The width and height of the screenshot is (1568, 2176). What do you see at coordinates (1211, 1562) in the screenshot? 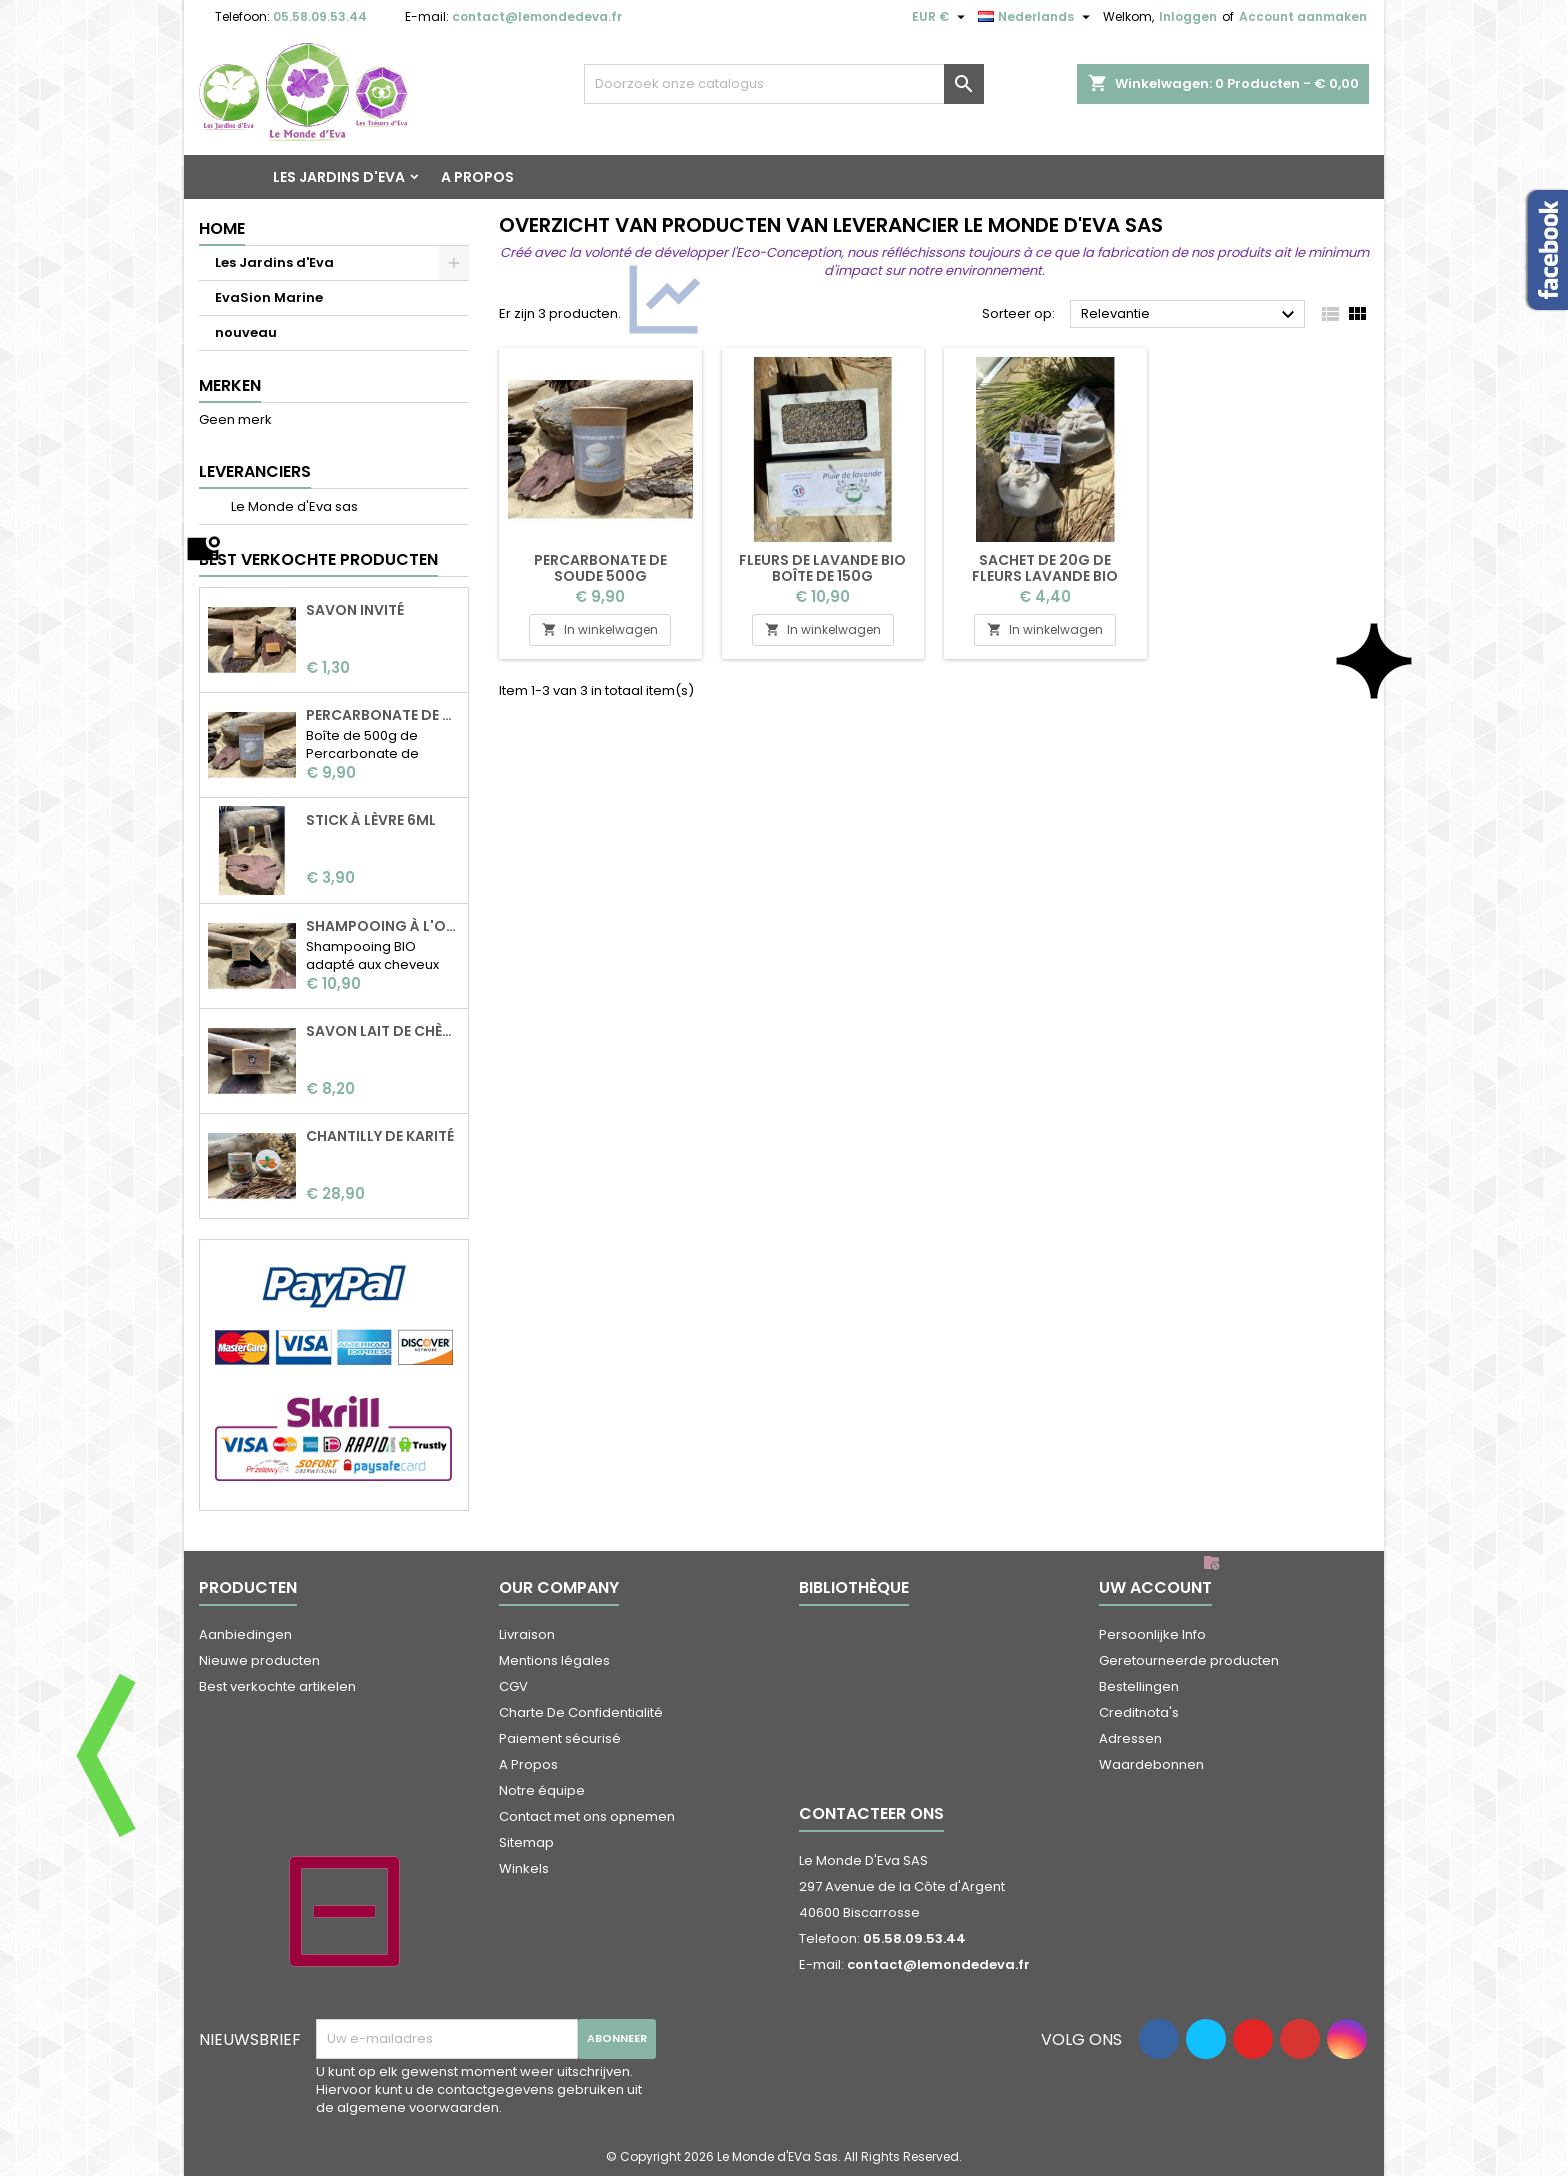
I see `access denied to this folder` at bounding box center [1211, 1562].